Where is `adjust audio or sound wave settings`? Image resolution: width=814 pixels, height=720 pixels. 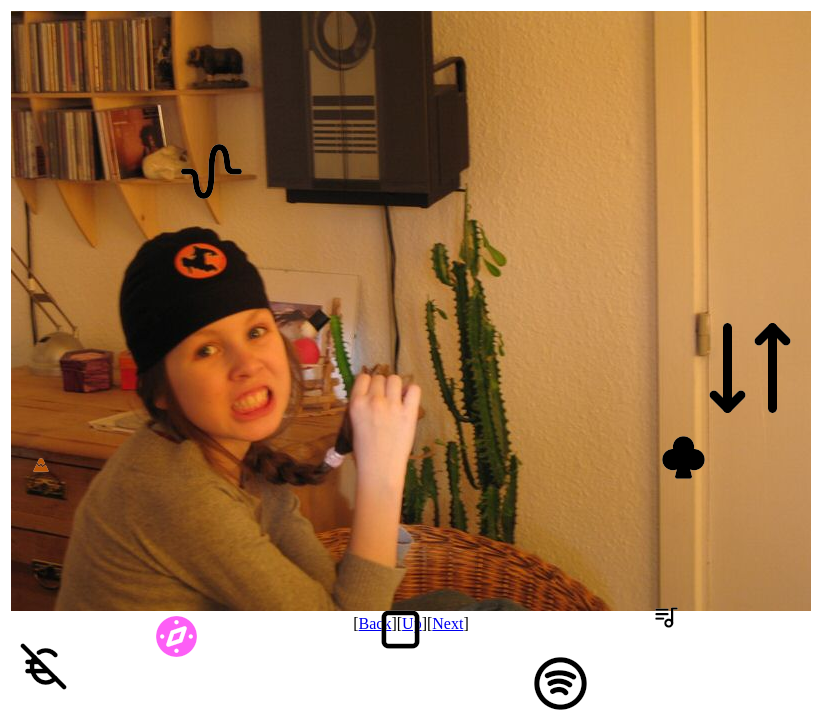 adjust audio or sound wave settings is located at coordinates (211, 171).